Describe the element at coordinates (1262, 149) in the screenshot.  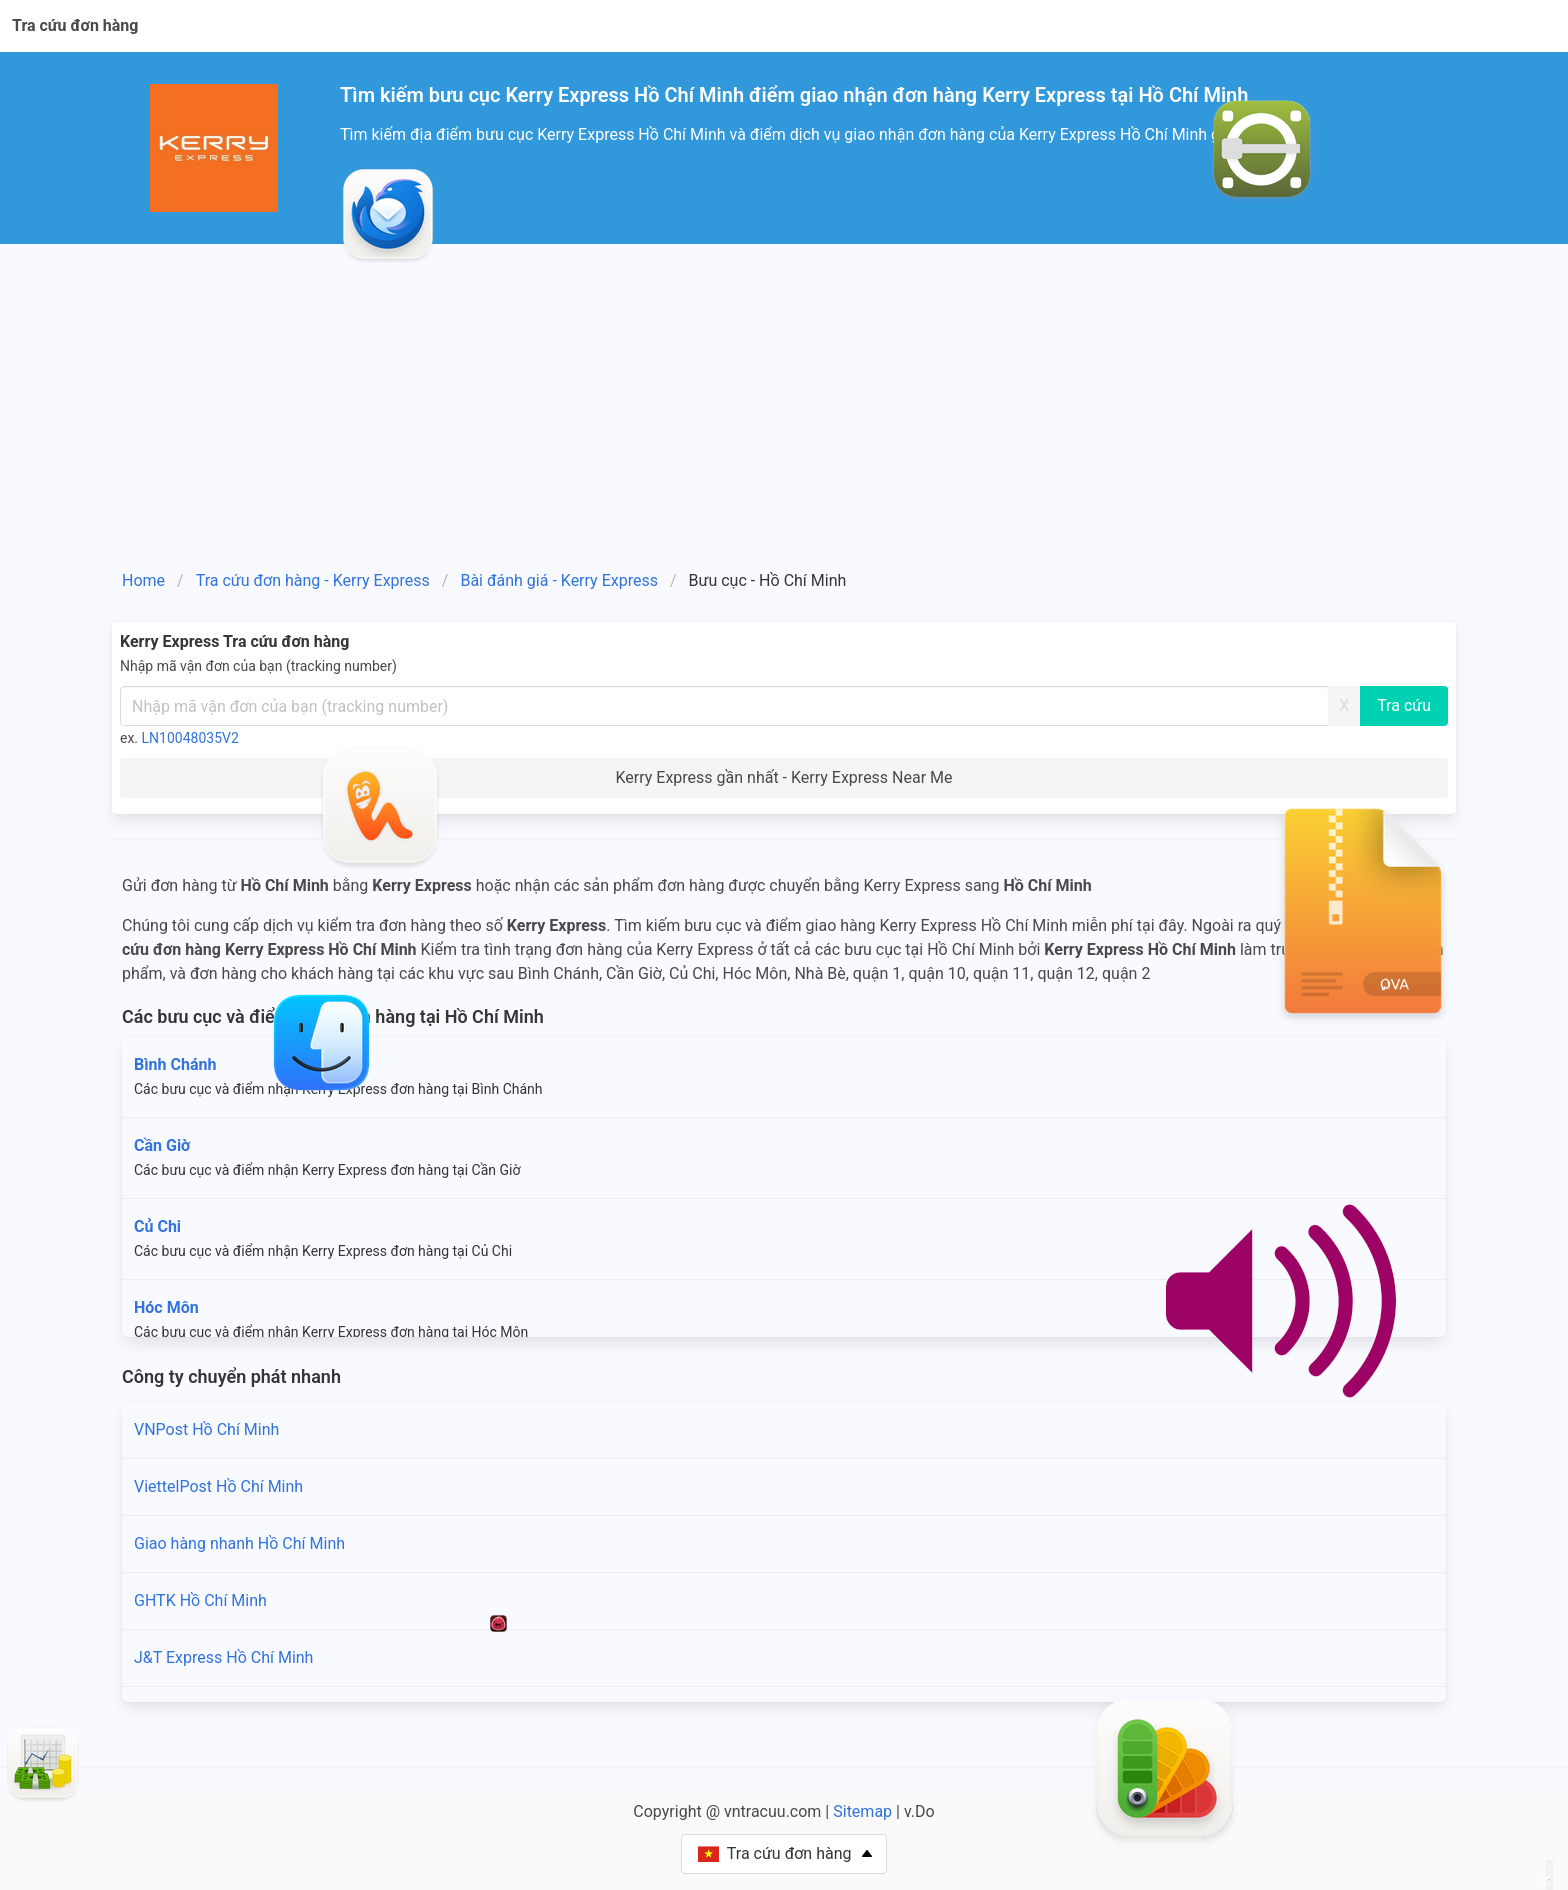
I see `open LibreCAD application` at that location.